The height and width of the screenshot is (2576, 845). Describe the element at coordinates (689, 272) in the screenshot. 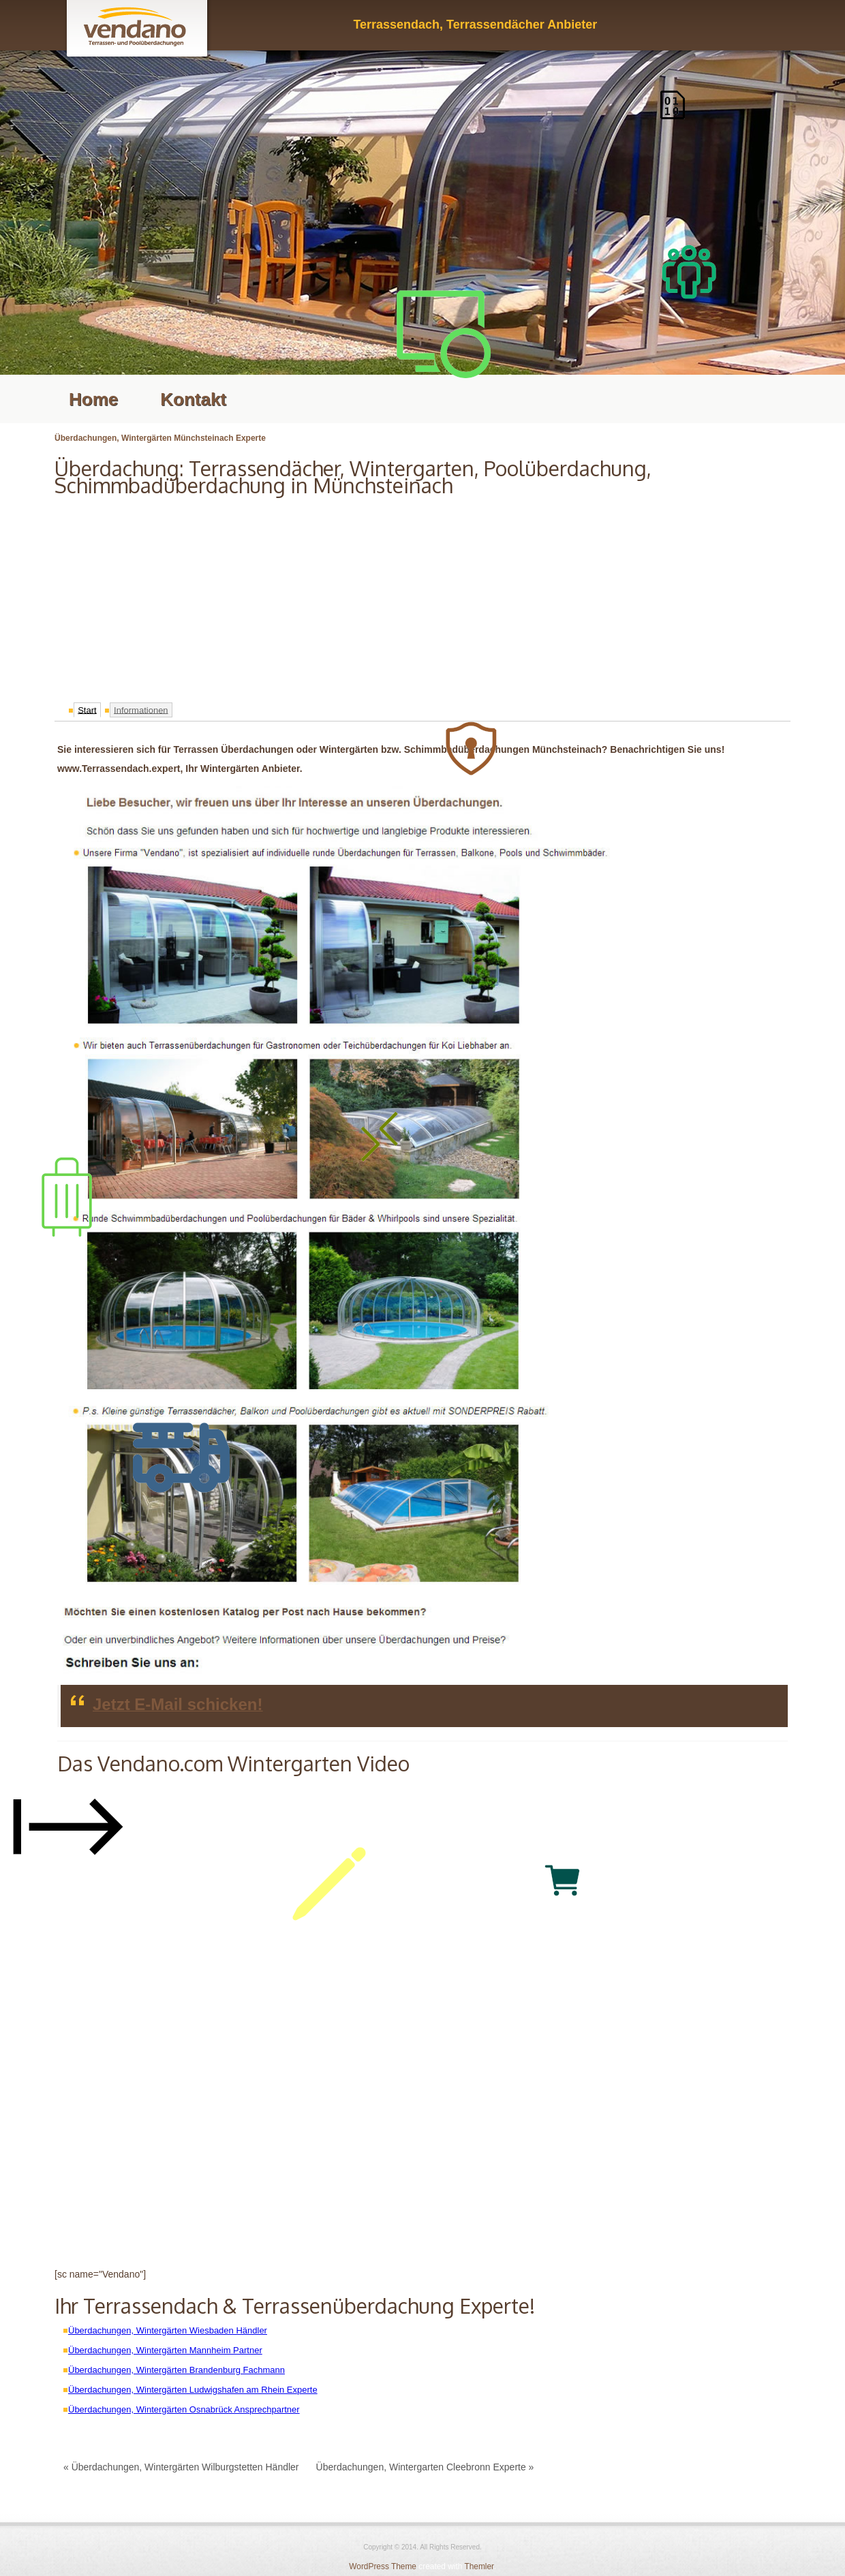

I see `view organization members` at that location.